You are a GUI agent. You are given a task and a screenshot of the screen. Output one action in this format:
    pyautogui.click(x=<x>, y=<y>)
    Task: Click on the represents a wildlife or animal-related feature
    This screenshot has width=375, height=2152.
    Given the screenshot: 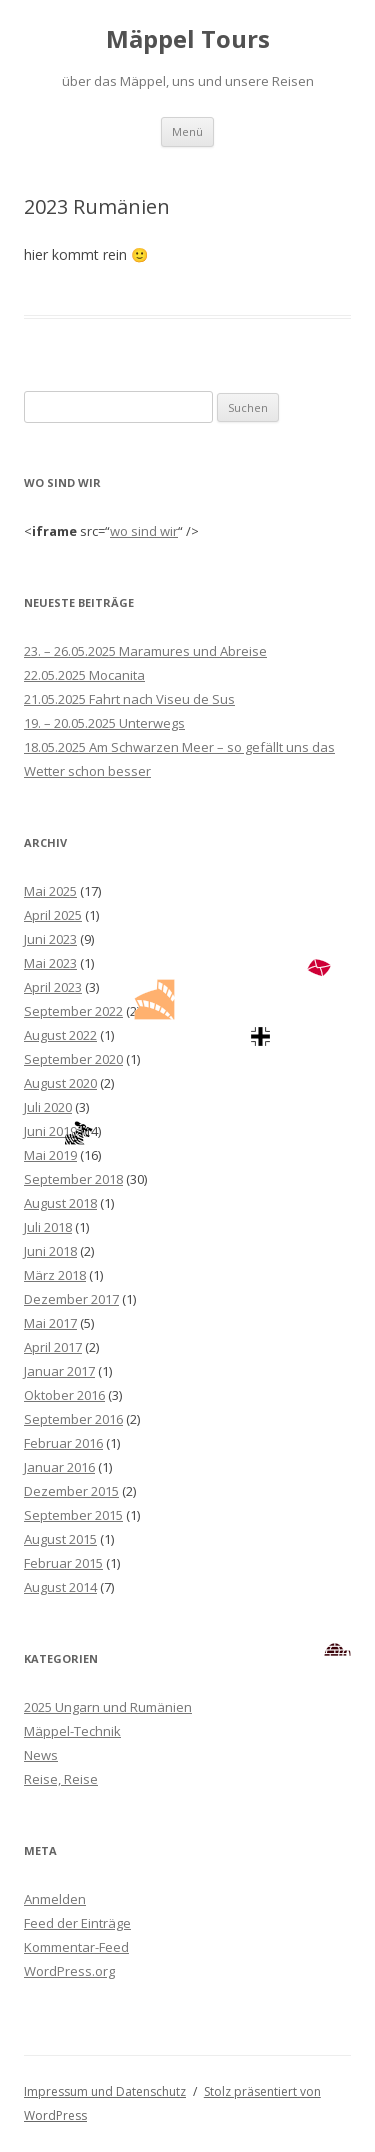 What is the action you would take?
    pyautogui.click(x=78, y=1131)
    